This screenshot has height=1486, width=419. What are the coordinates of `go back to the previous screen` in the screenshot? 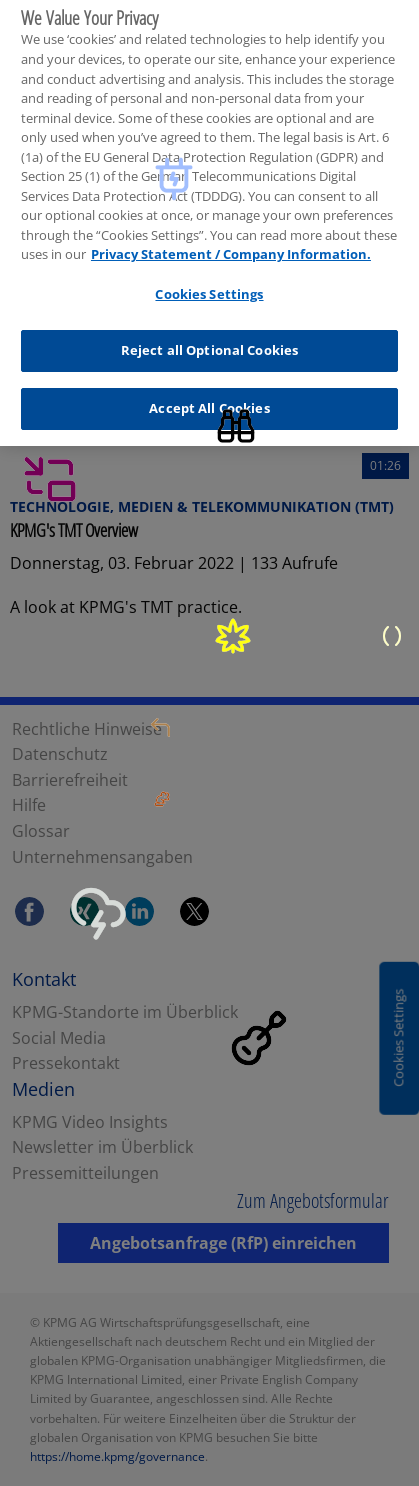 It's located at (160, 727).